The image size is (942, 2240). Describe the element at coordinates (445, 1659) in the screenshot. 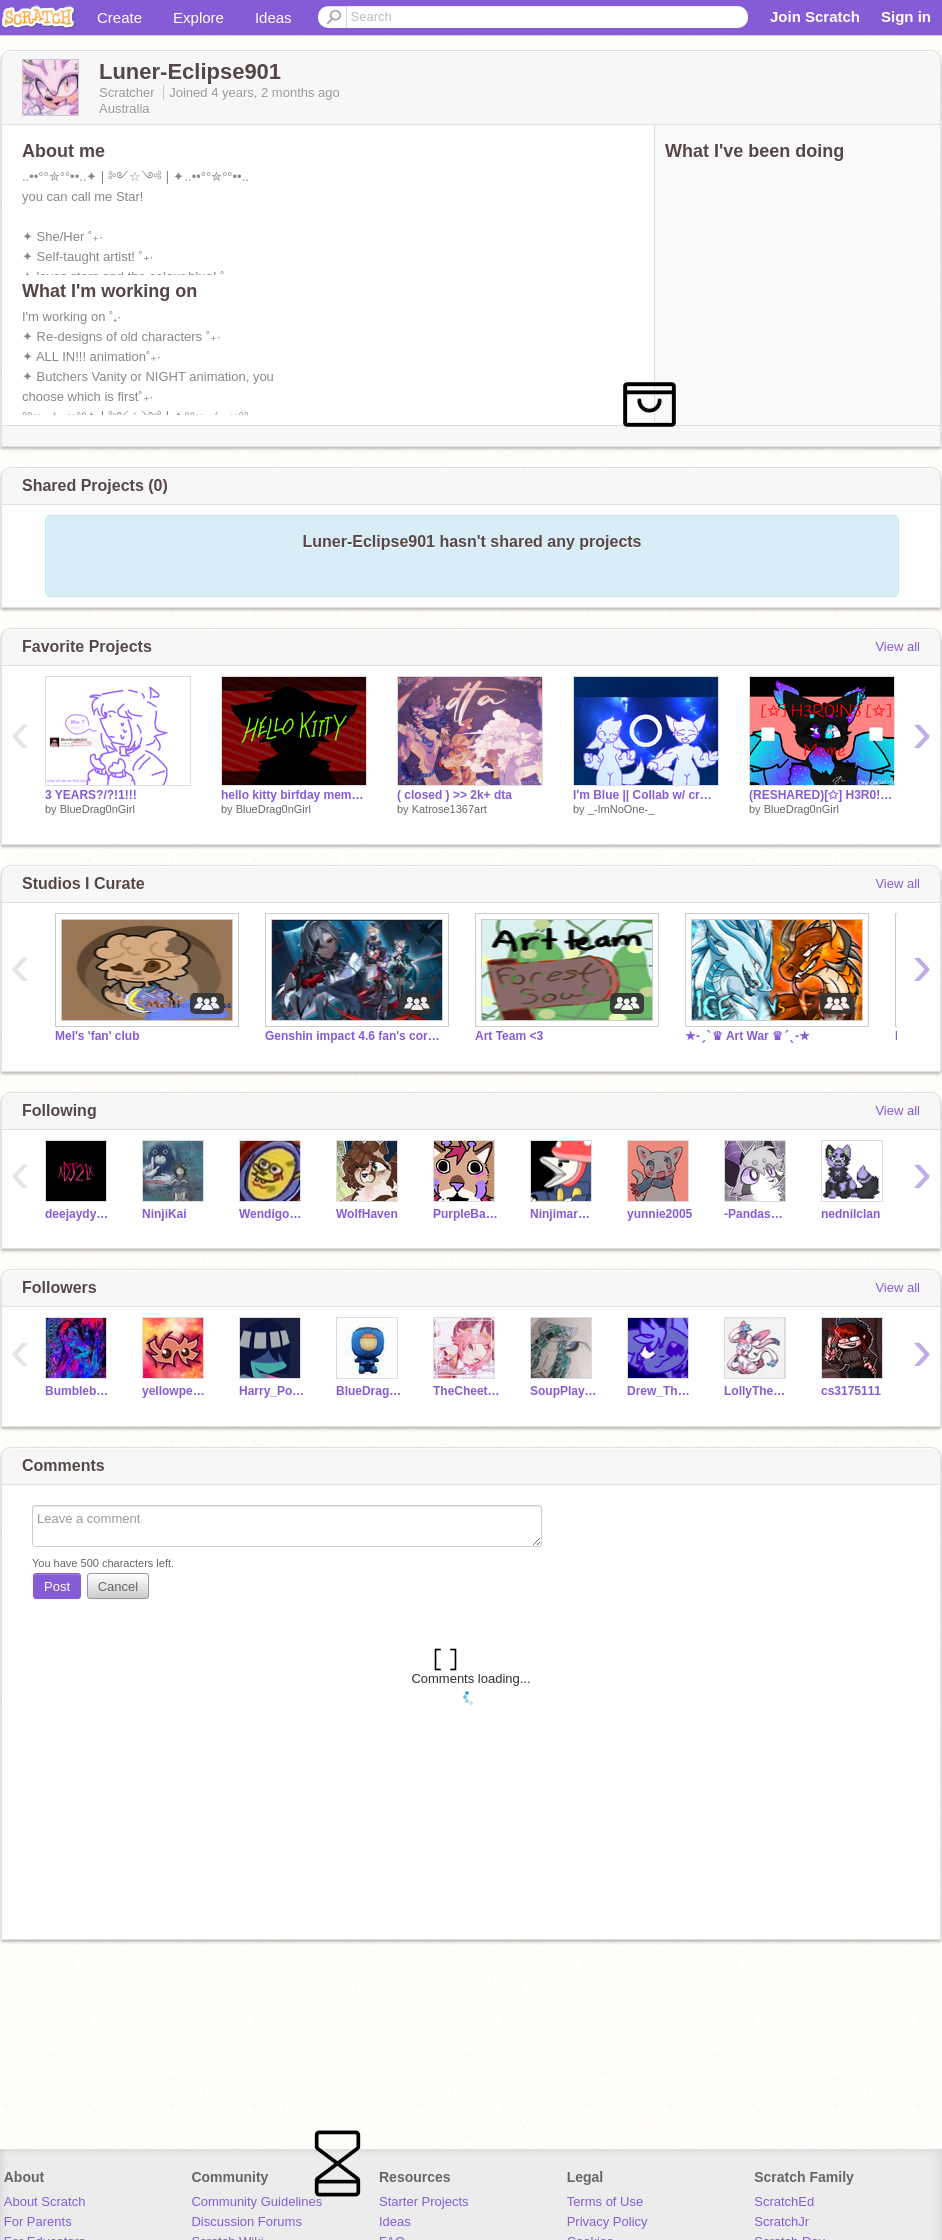

I see `insert or edit code brackets` at that location.